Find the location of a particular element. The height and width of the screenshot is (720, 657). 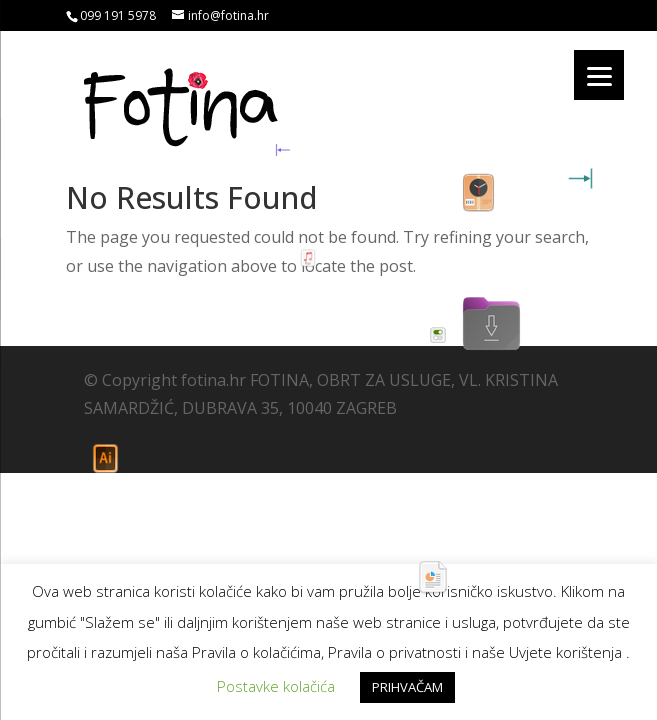

a flac audio file in ogg container format is located at coordinates (308, 258).